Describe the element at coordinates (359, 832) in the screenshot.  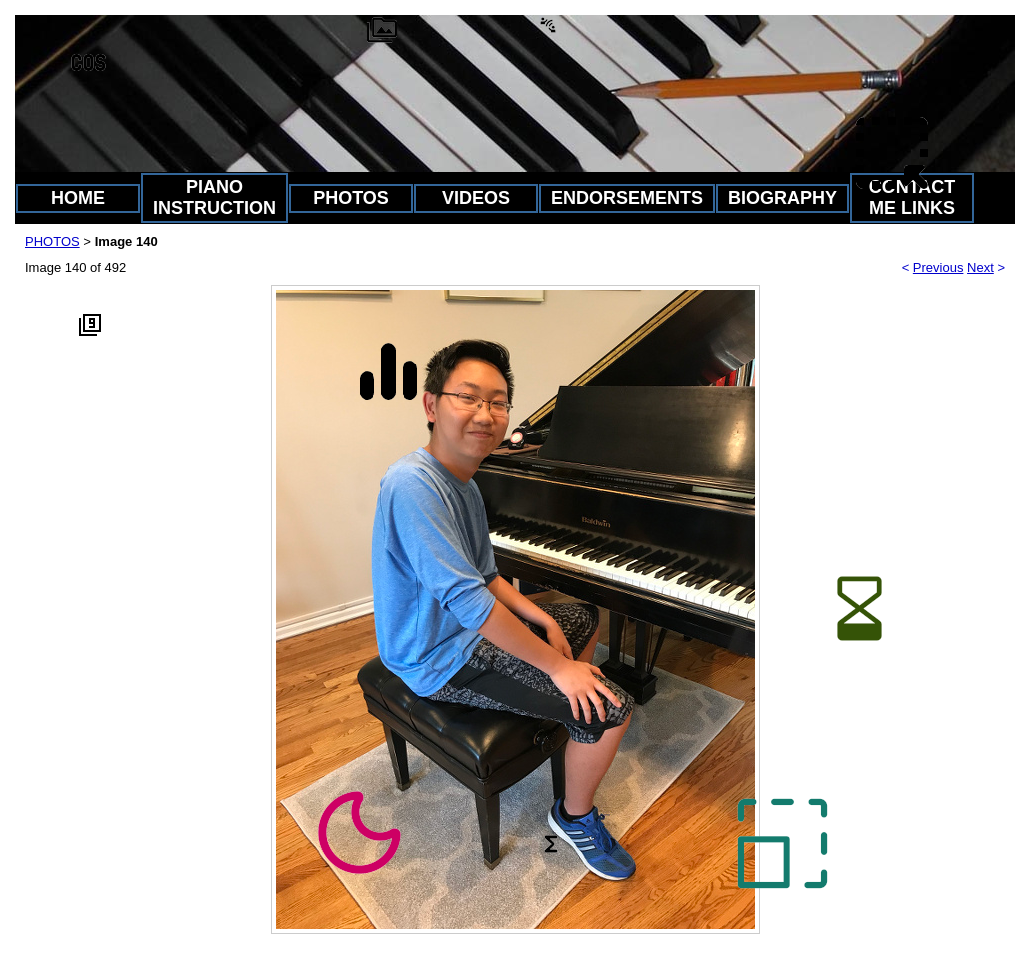
I see `toggle dark mode or night theme` at that location.